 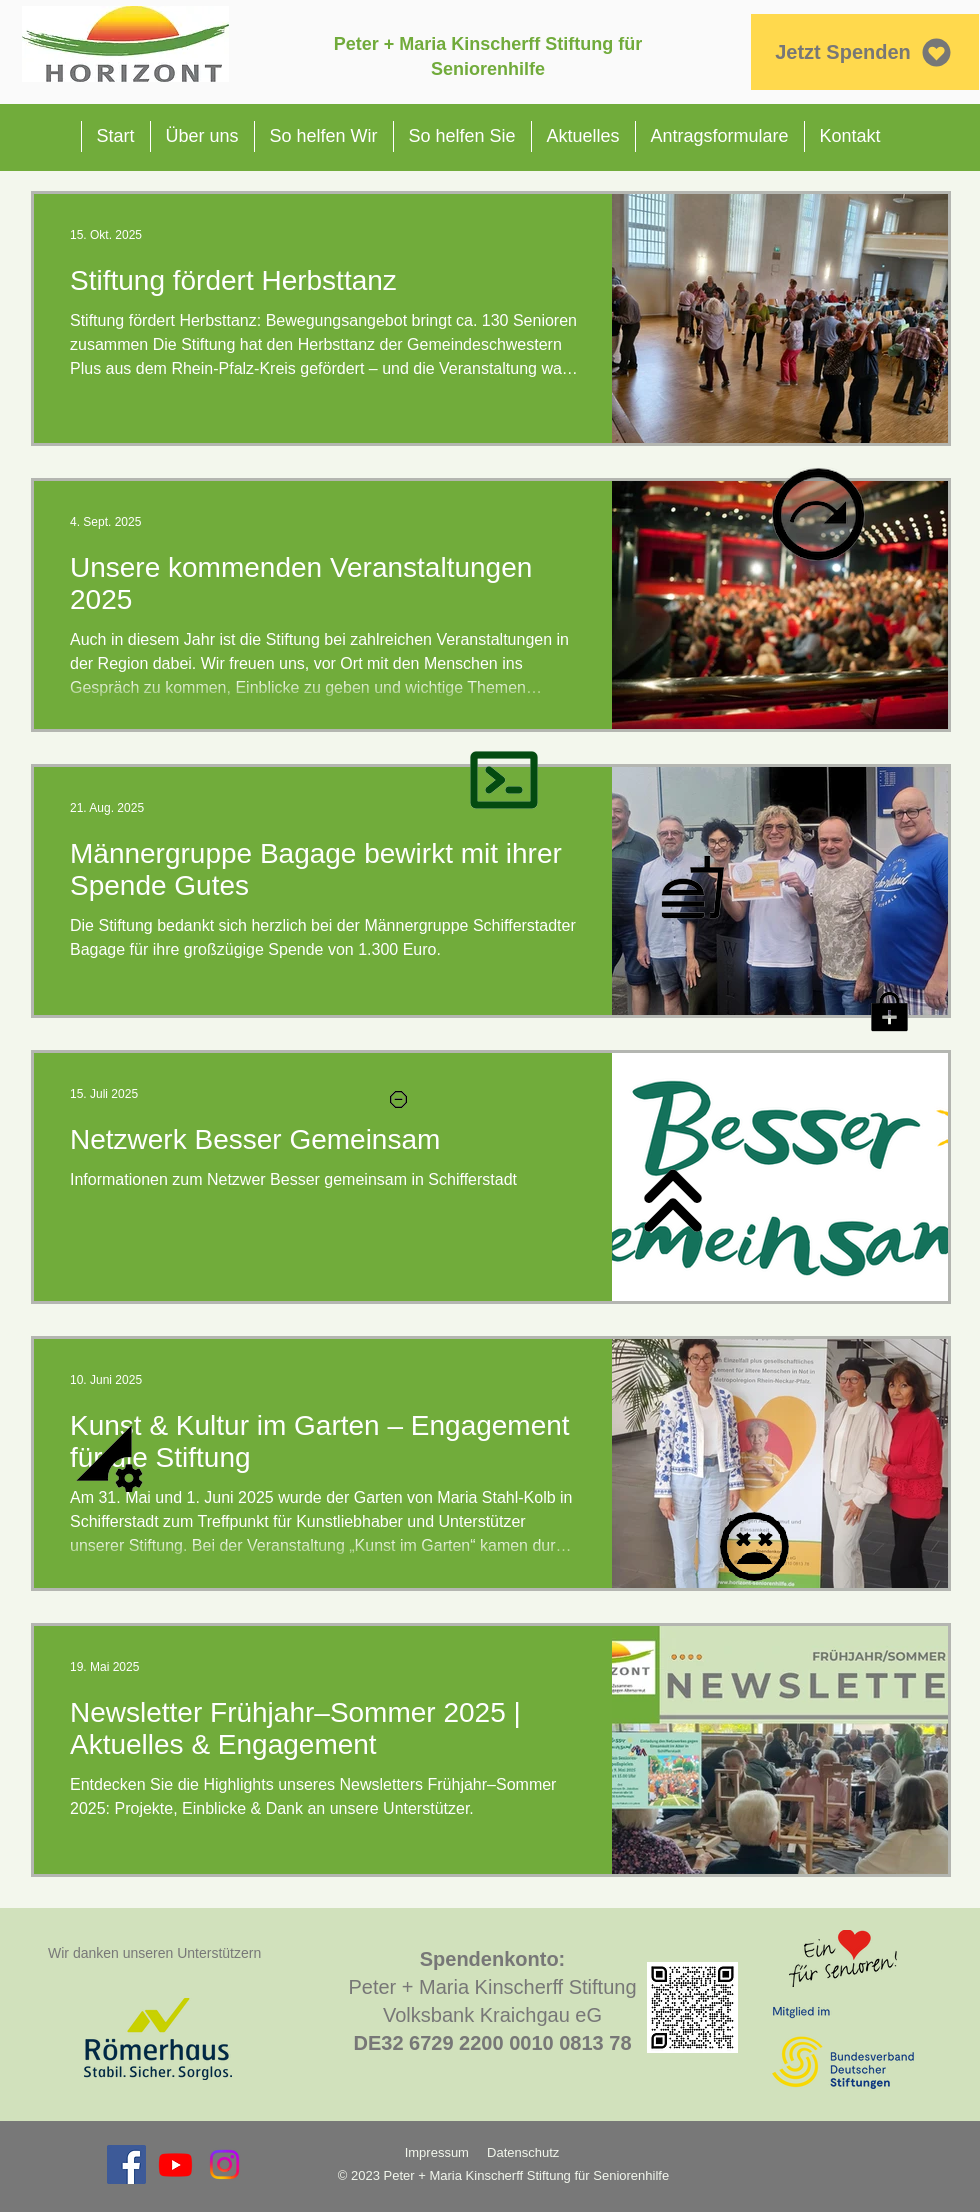 What do you see at coordinates (818, 514) in the screenshot?
I see `skip to the next scheduled item or plan` at bounding box center [818, 514].